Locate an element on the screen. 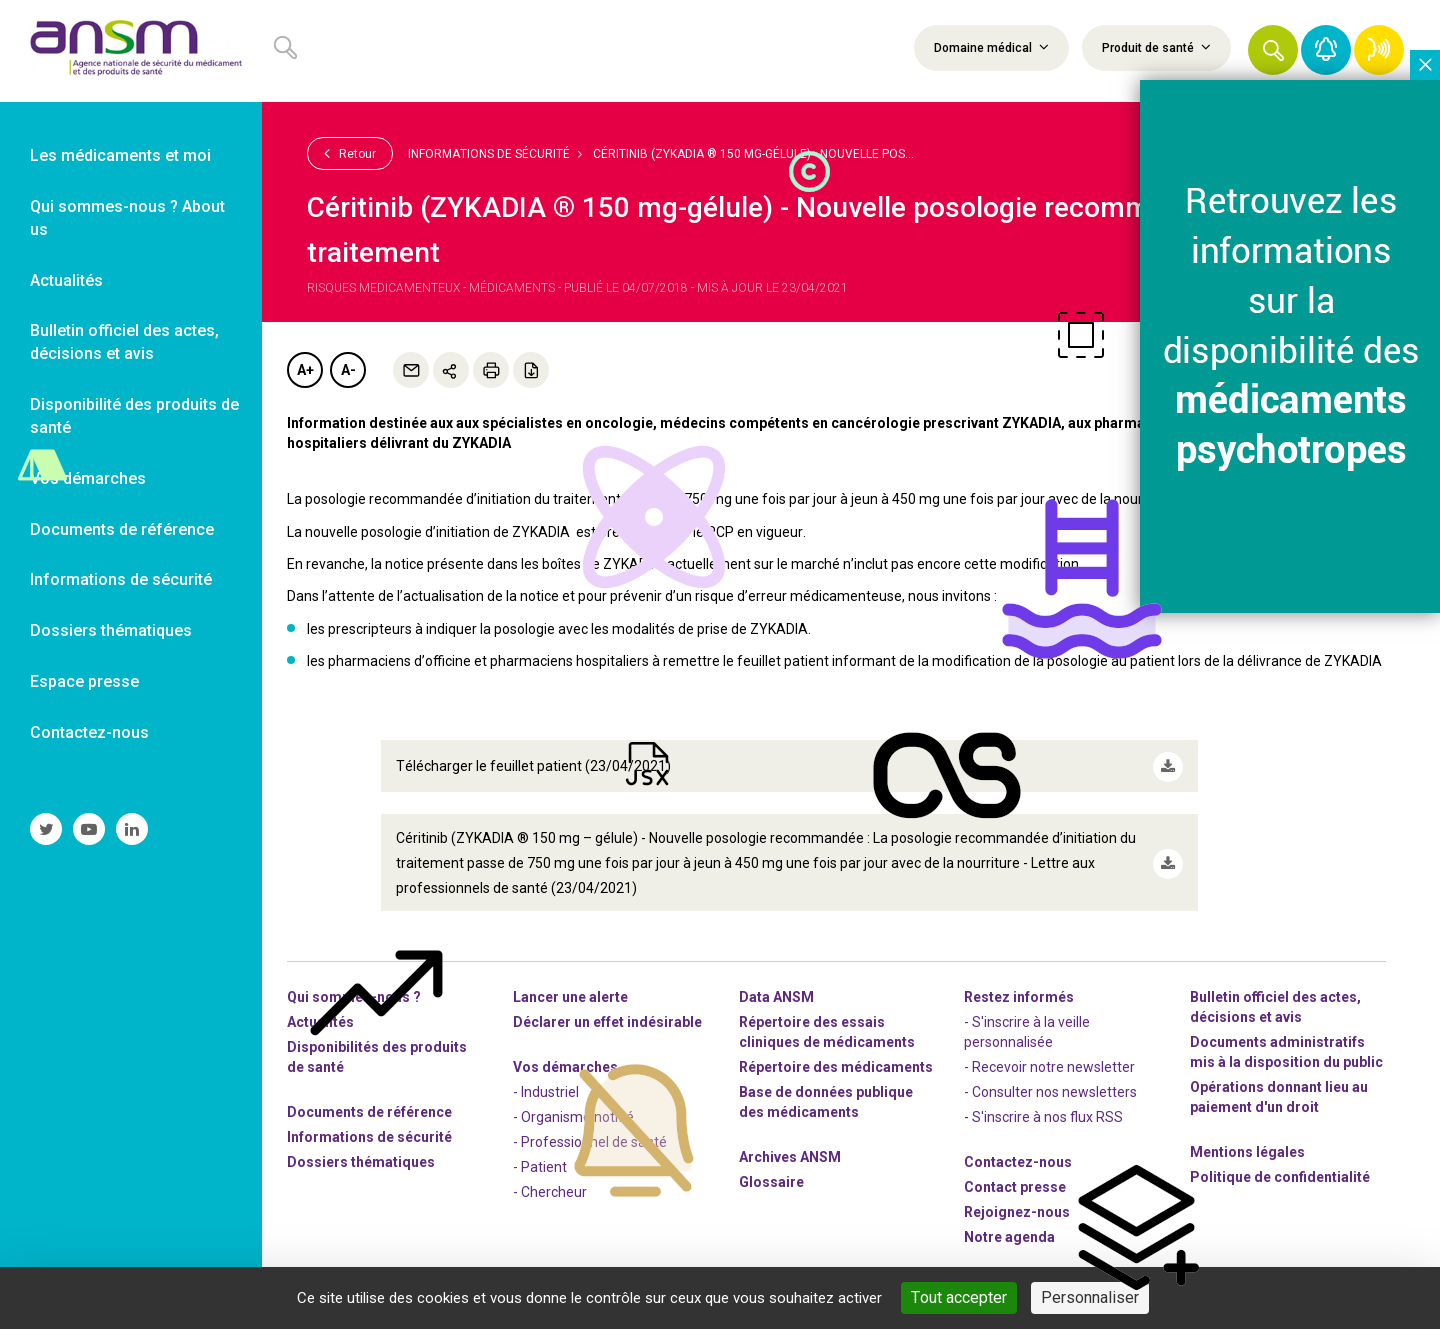  view swimming pool amenities is located at coordinates (1082, 579).